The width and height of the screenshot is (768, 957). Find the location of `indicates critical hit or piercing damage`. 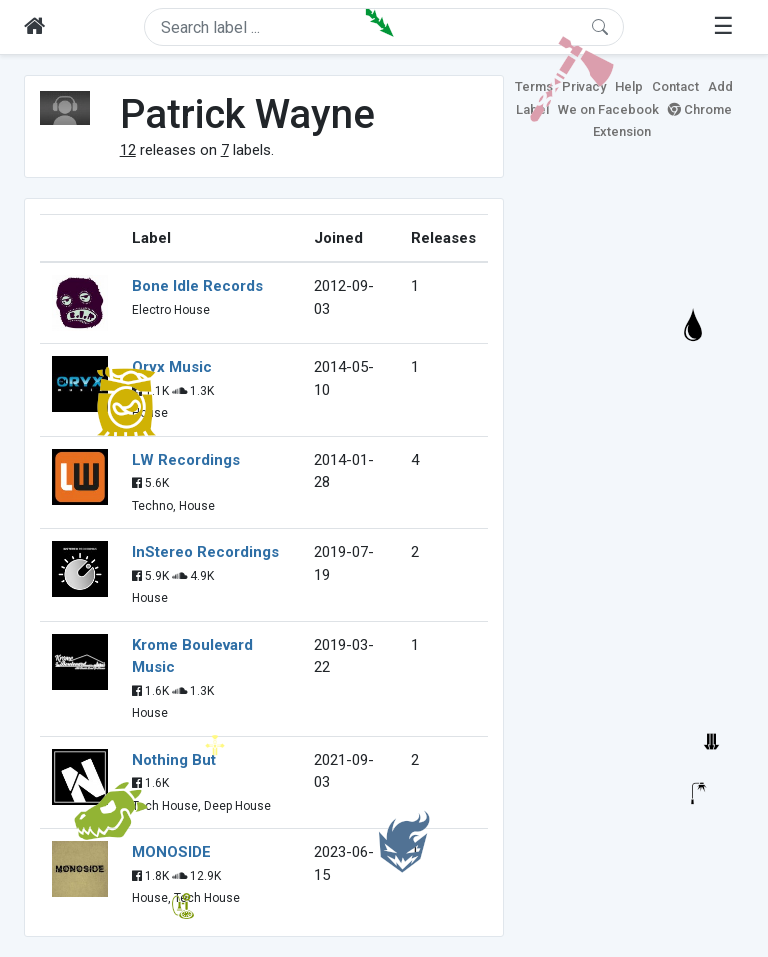

indicates critical hit or piercing damage is located at coordinates (380, 23).